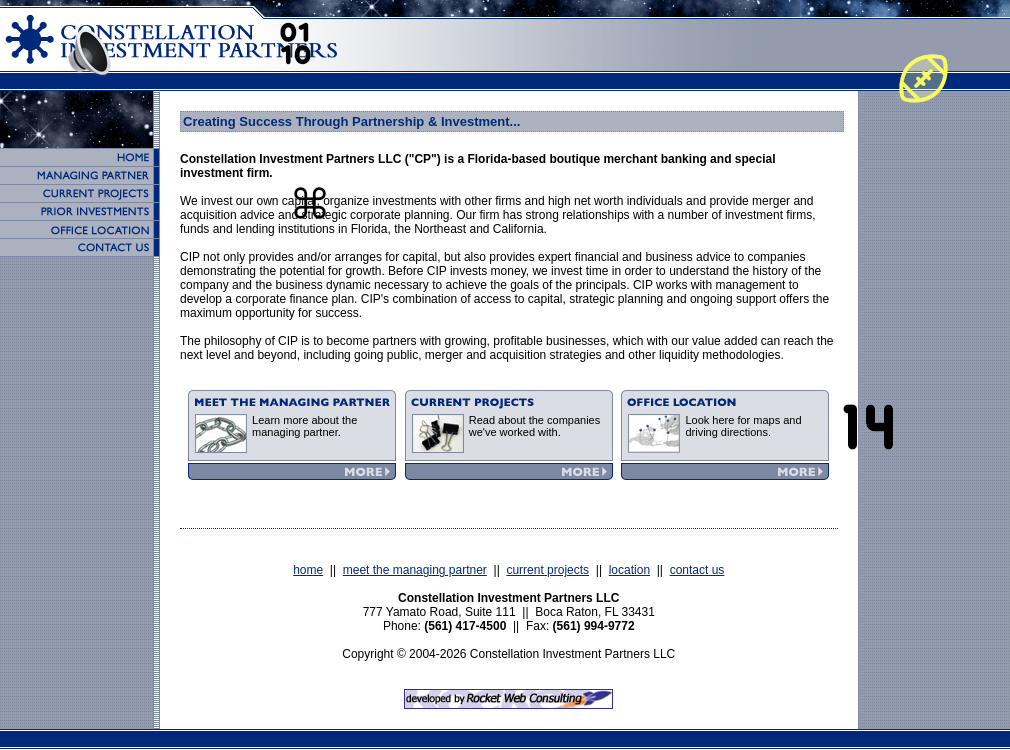 This screenshot has width=1010, height=750. What do you see at coordinates (866, 427) in the screenshot?
I see `indicates item number 14 in a list or sequence` at bounding box center [866, 427].